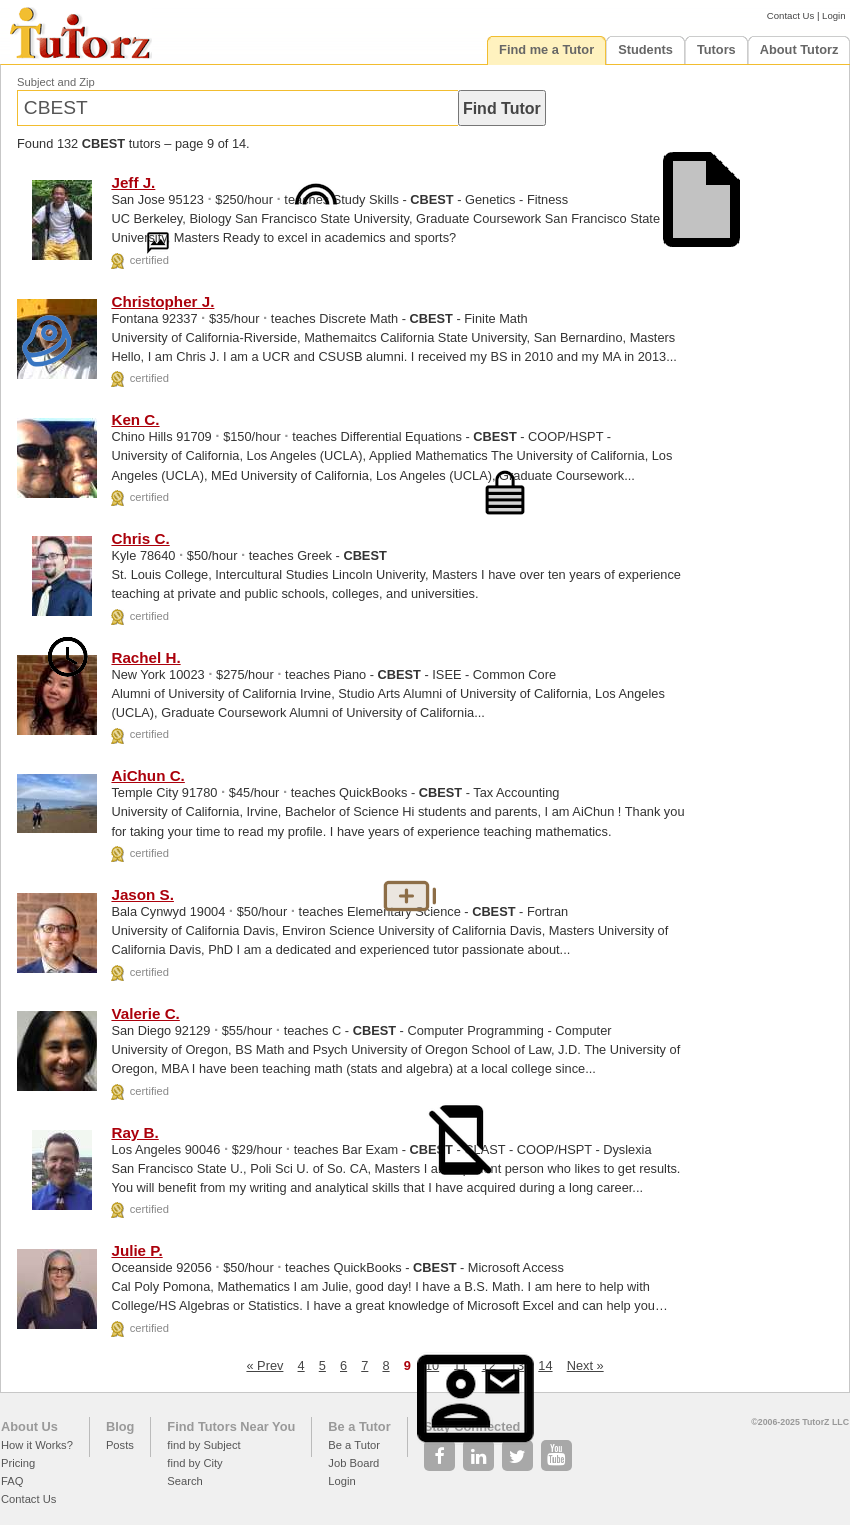  What do you see at coordinates (475, 1398) in the screenshot?
I see `view contact's email information` at bounding box center [475, 1398].